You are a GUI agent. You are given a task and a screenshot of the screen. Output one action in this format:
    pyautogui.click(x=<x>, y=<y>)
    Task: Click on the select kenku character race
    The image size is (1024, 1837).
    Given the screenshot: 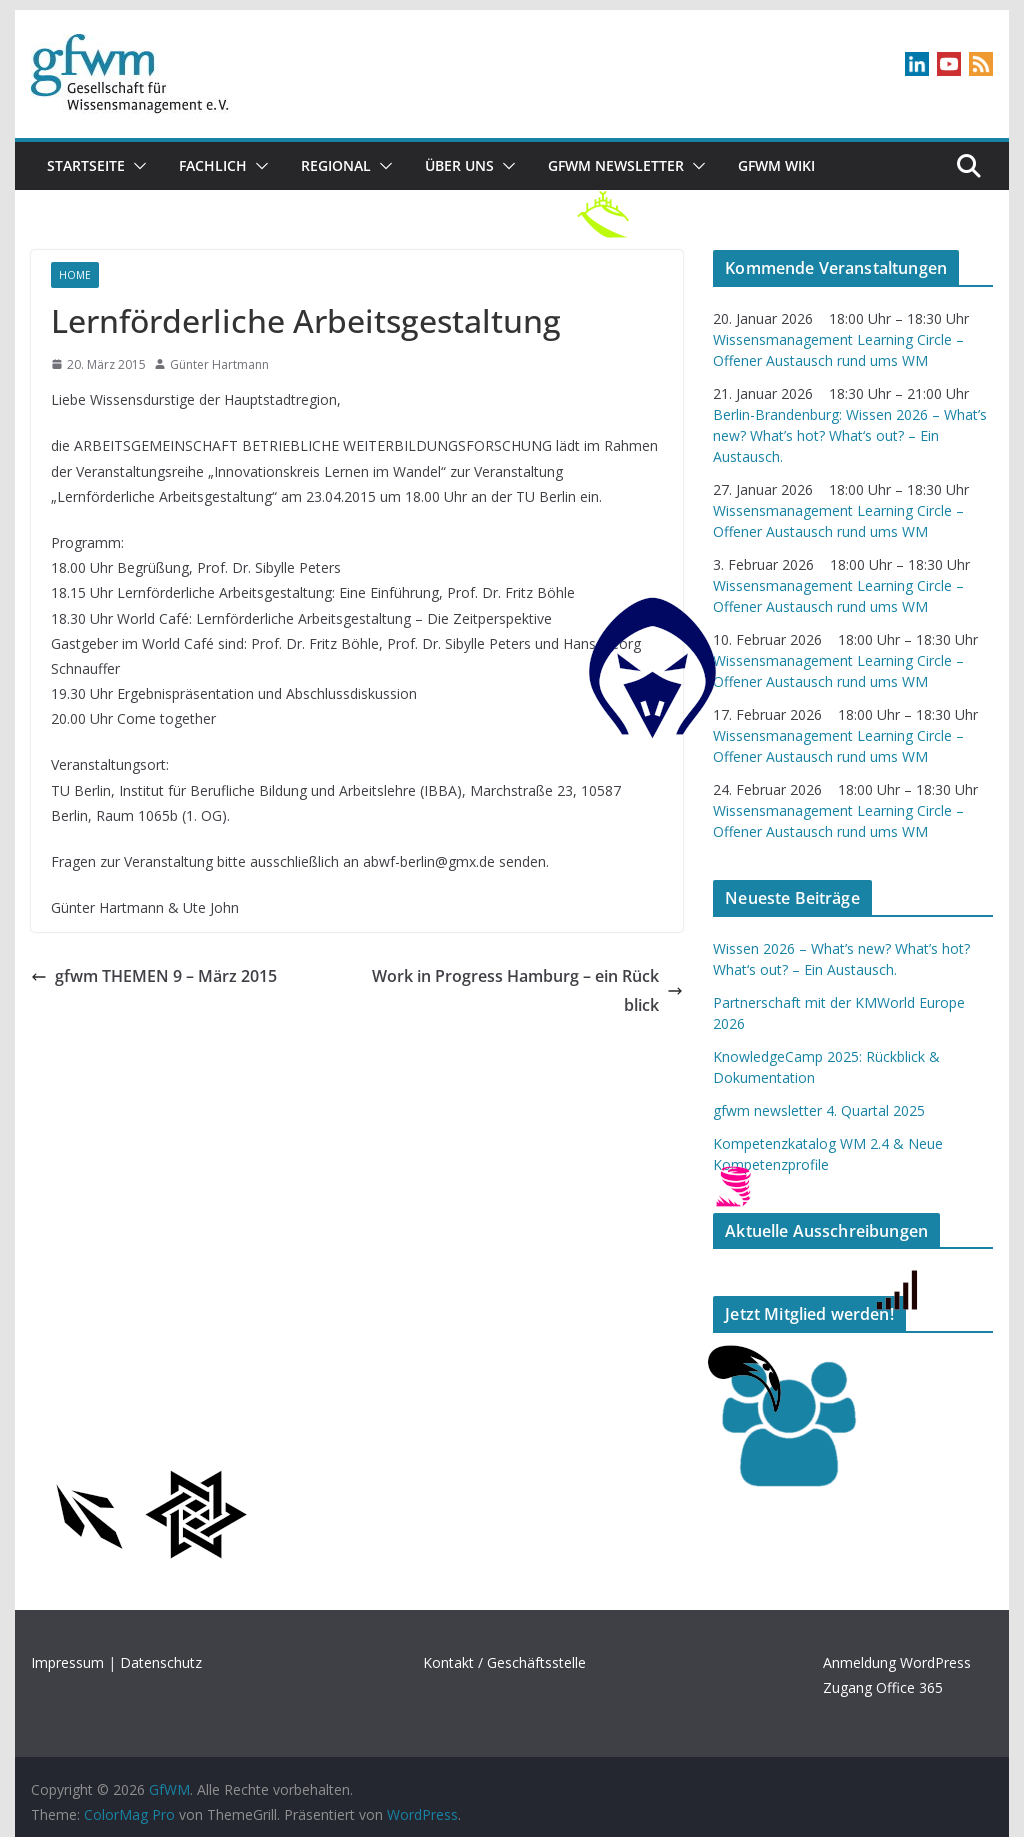 What is the action you would take?
    pyautogui.click(x=652, y=668)
    